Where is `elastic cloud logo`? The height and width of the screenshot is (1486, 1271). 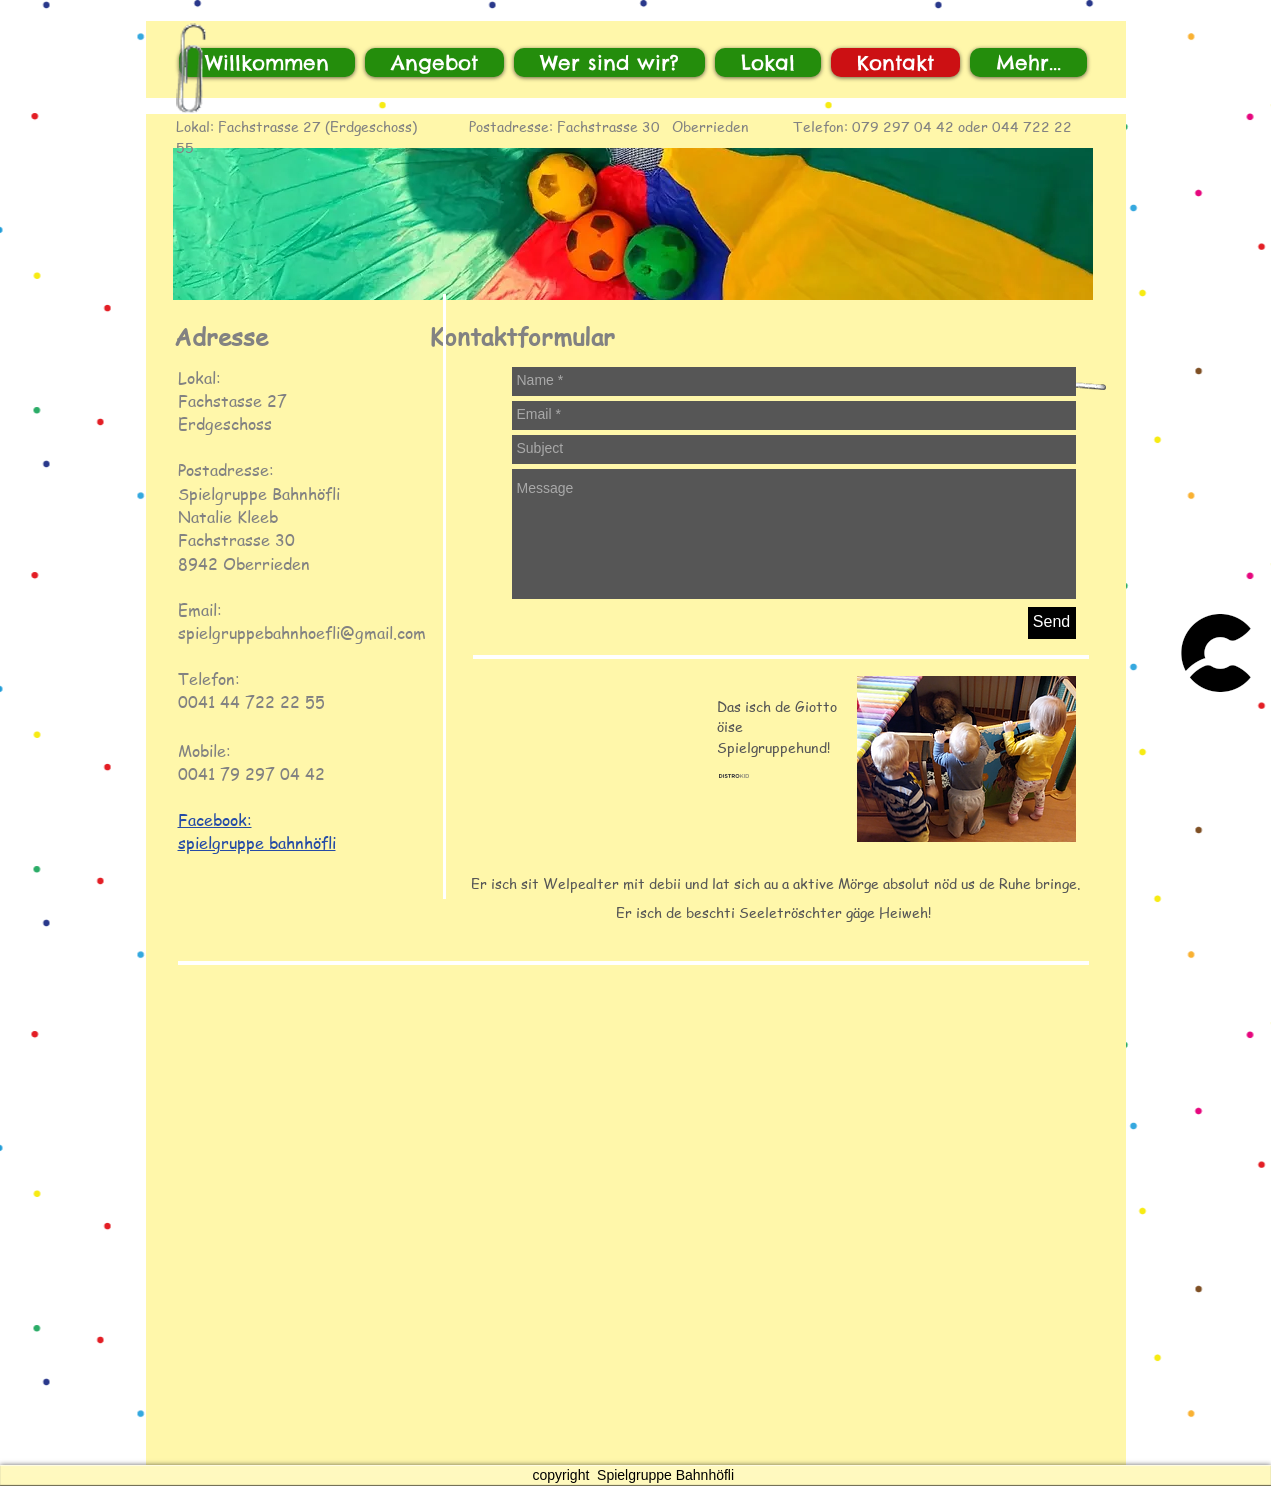
elastic cloud logo is located at coordinates (1216, 653).